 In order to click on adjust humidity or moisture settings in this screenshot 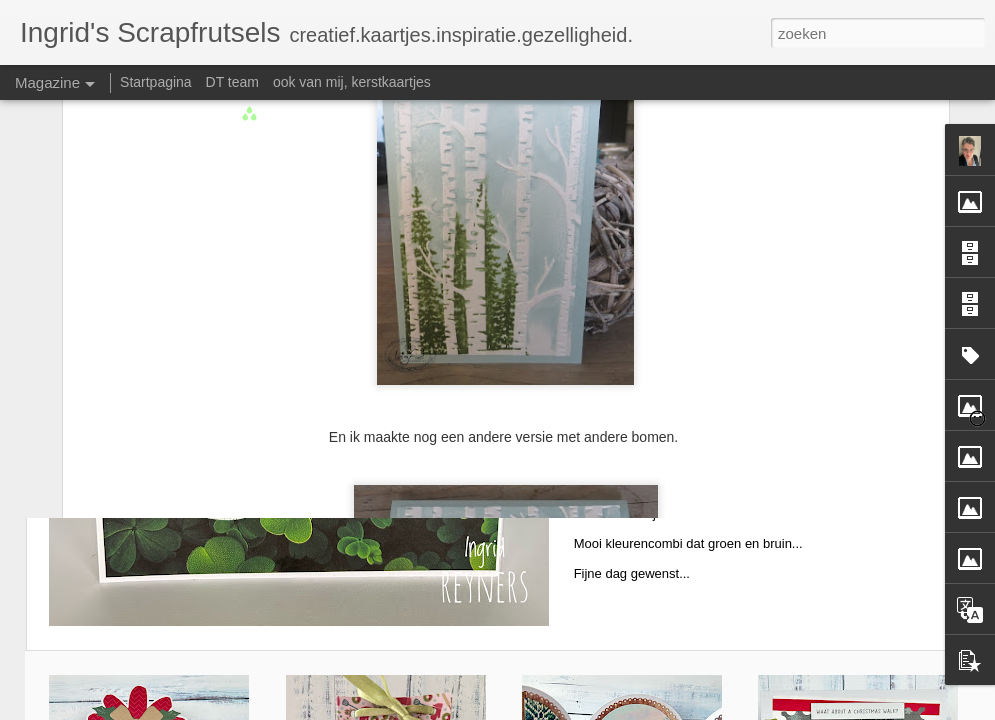, I will do `click(249, 113)`.